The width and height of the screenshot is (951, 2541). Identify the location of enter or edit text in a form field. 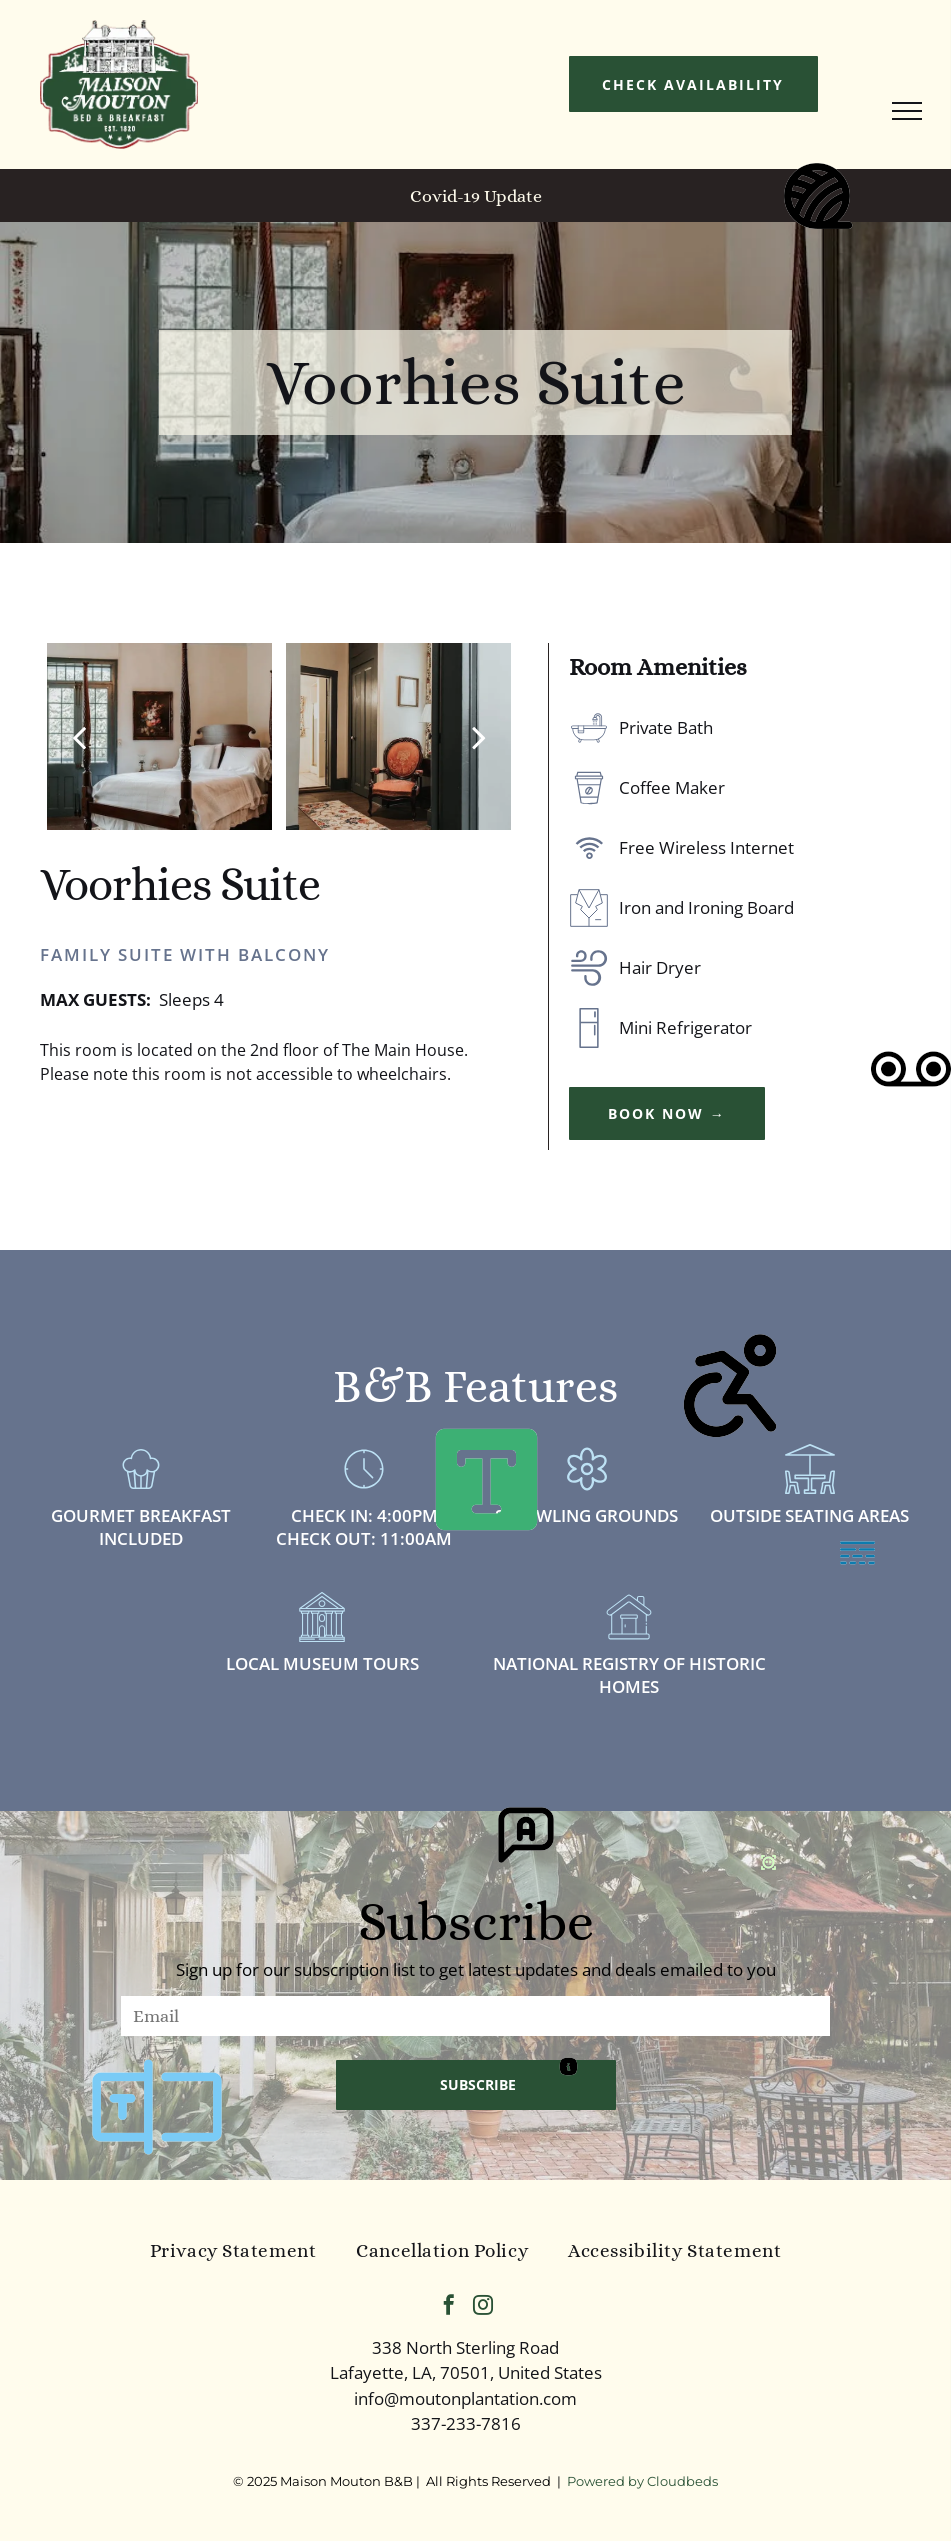
(157, 2107).